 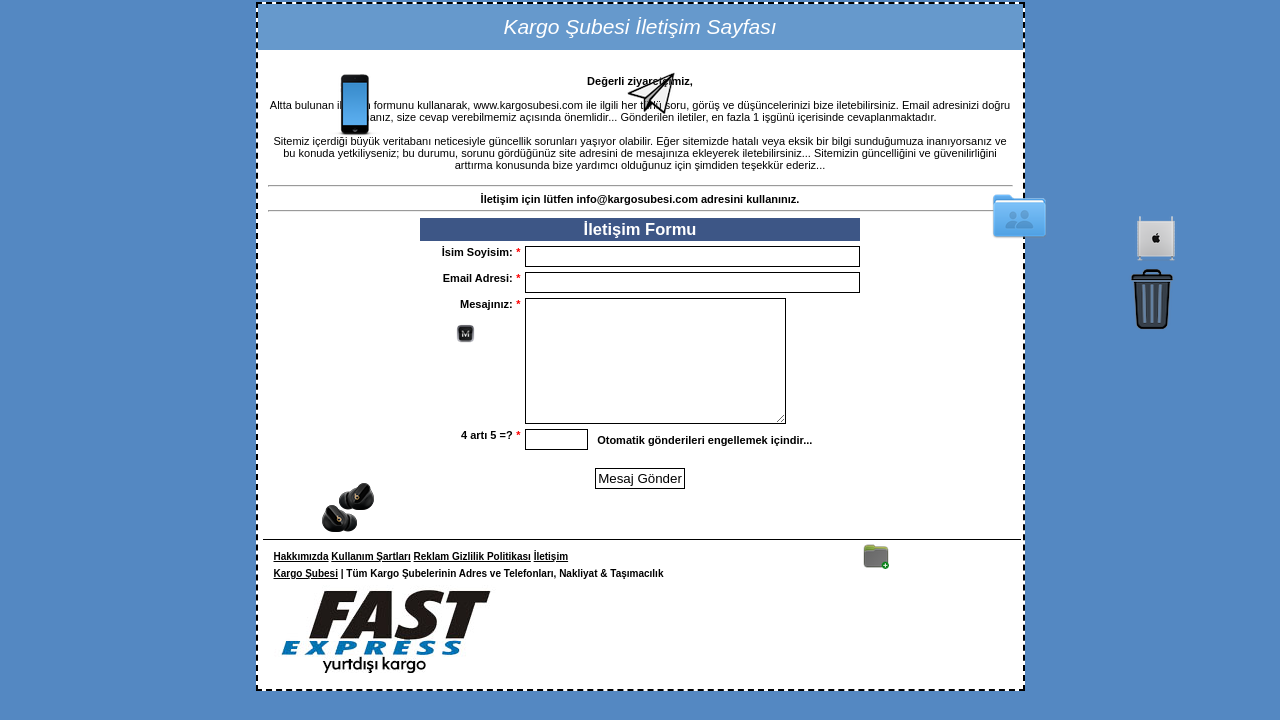 I want to click on open the servers folder, so click(x=1019, y=215).